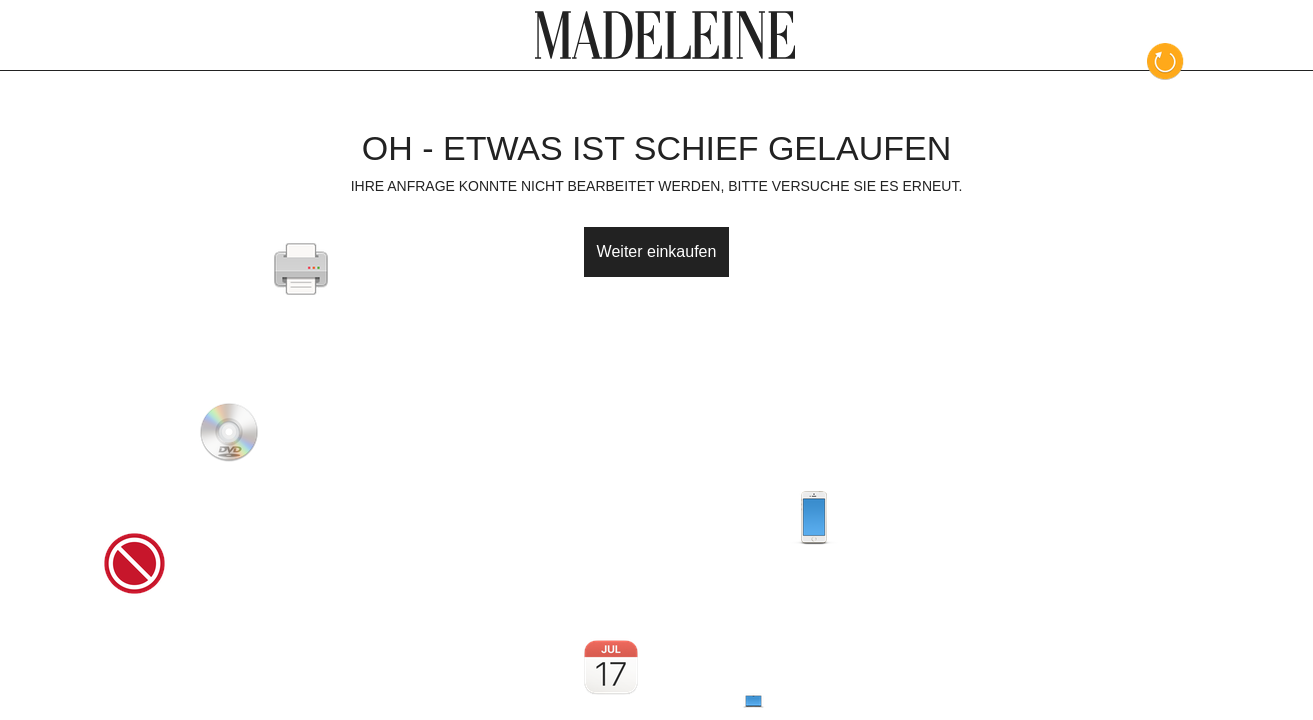 The height and width of the screenshot is (720, 1313). What do you see at coordinates (611, 667) in the screenshot?
I see `open calendar app` at bounding box center [611, 667].